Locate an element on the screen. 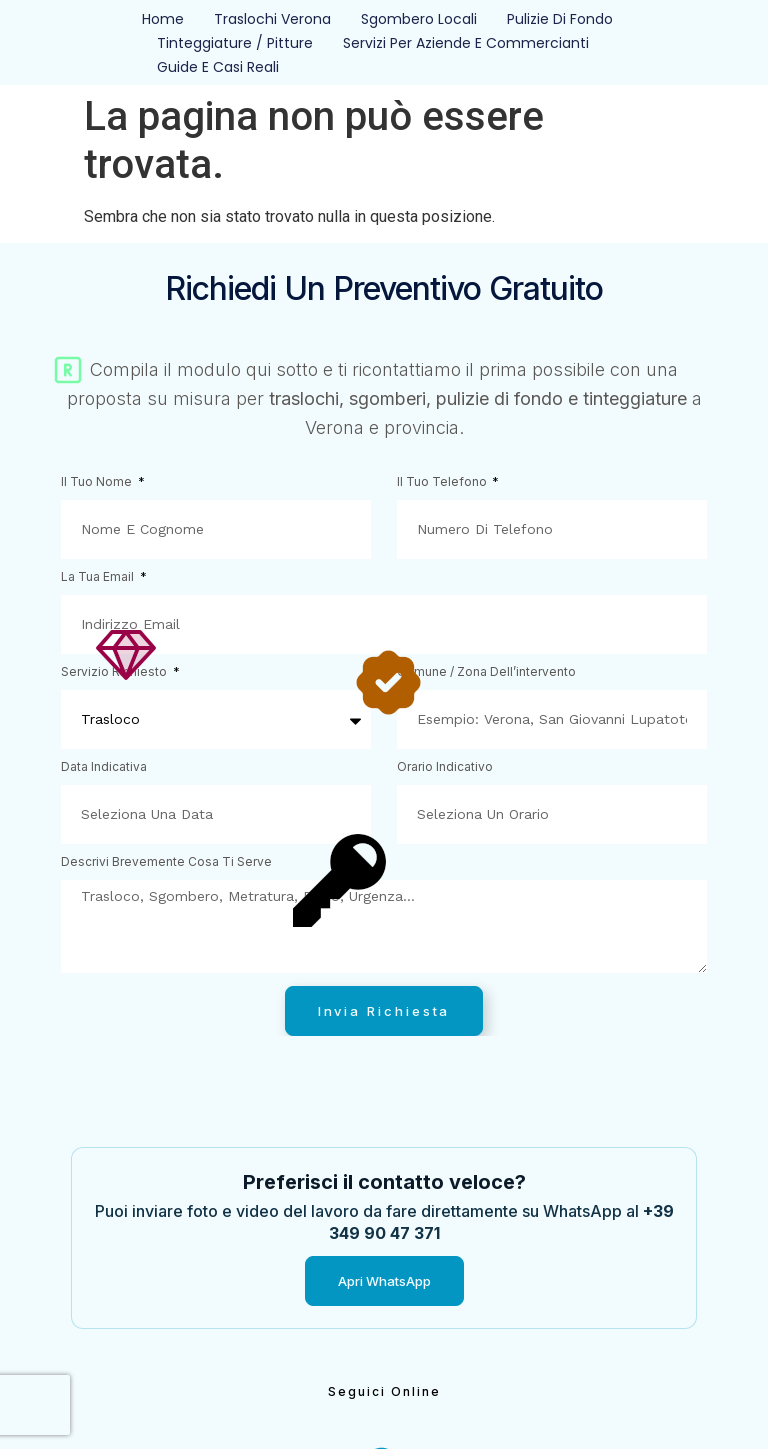 This screenshot has height=1449, width=768. indicates a rating or review section is located at coordinates (68, 370).